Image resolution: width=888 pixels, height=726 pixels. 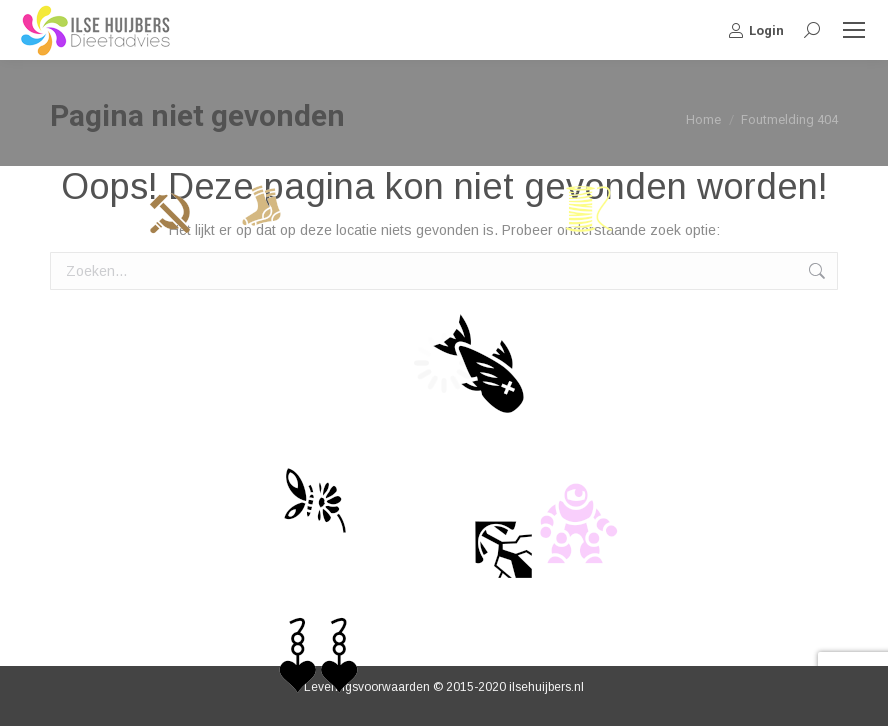 What do you see at coordinates (261, 205) in the screenshot?
I see `browse socks or hosiery products` at bounding box center [261, 205].